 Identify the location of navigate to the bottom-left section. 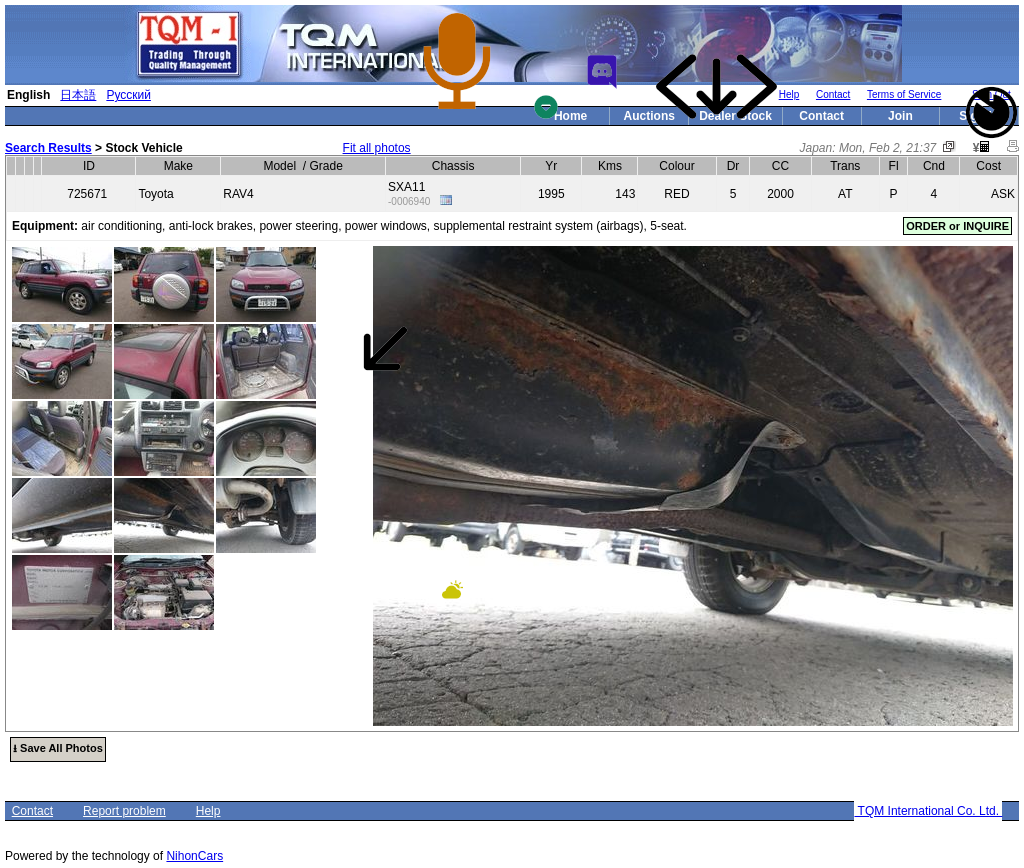
(385, 348).